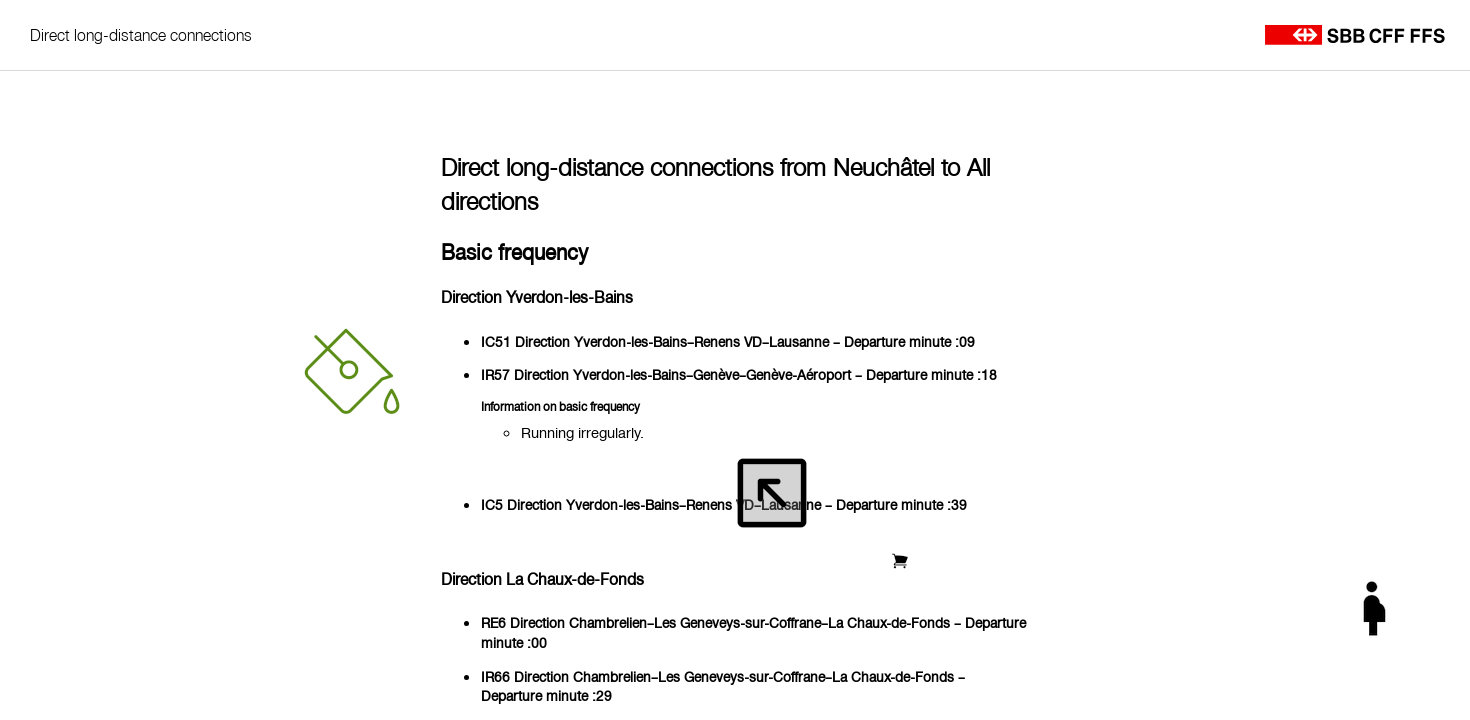 The image size is (1470, 720). Describe the element at coordinates (772, 493) in the screenshot. I see `navigate to the top-left or home position` at that location.